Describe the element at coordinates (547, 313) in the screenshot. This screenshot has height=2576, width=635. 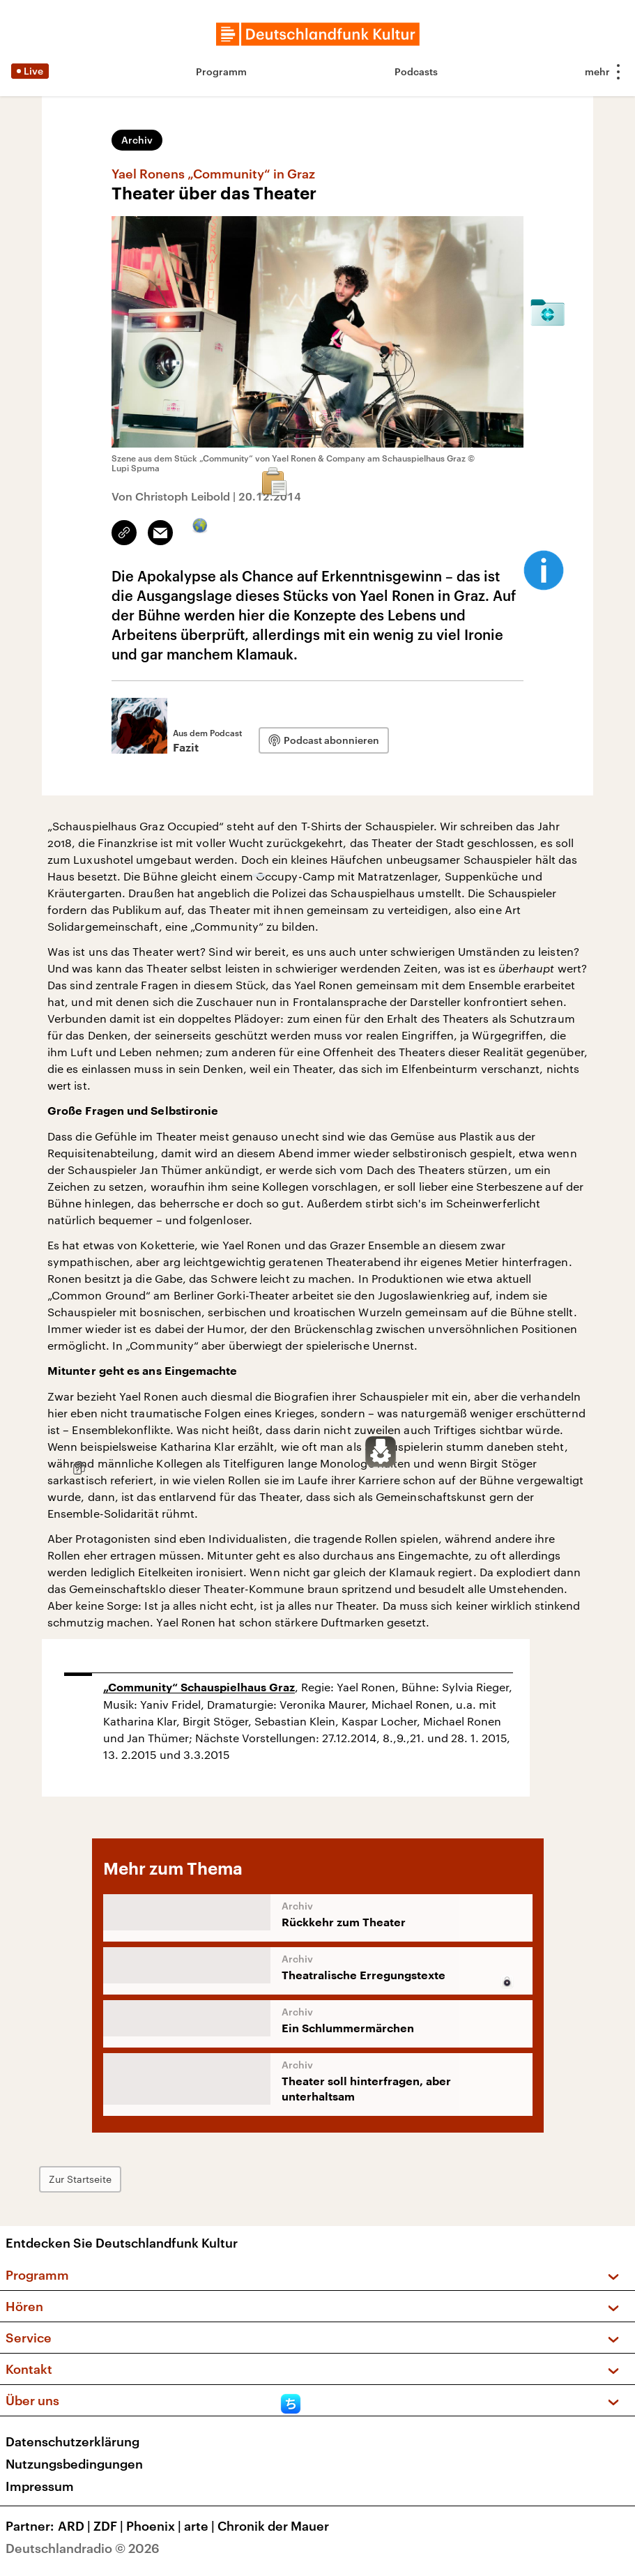
I see `open microsoft dynamics 365 business central files folder` at that location.